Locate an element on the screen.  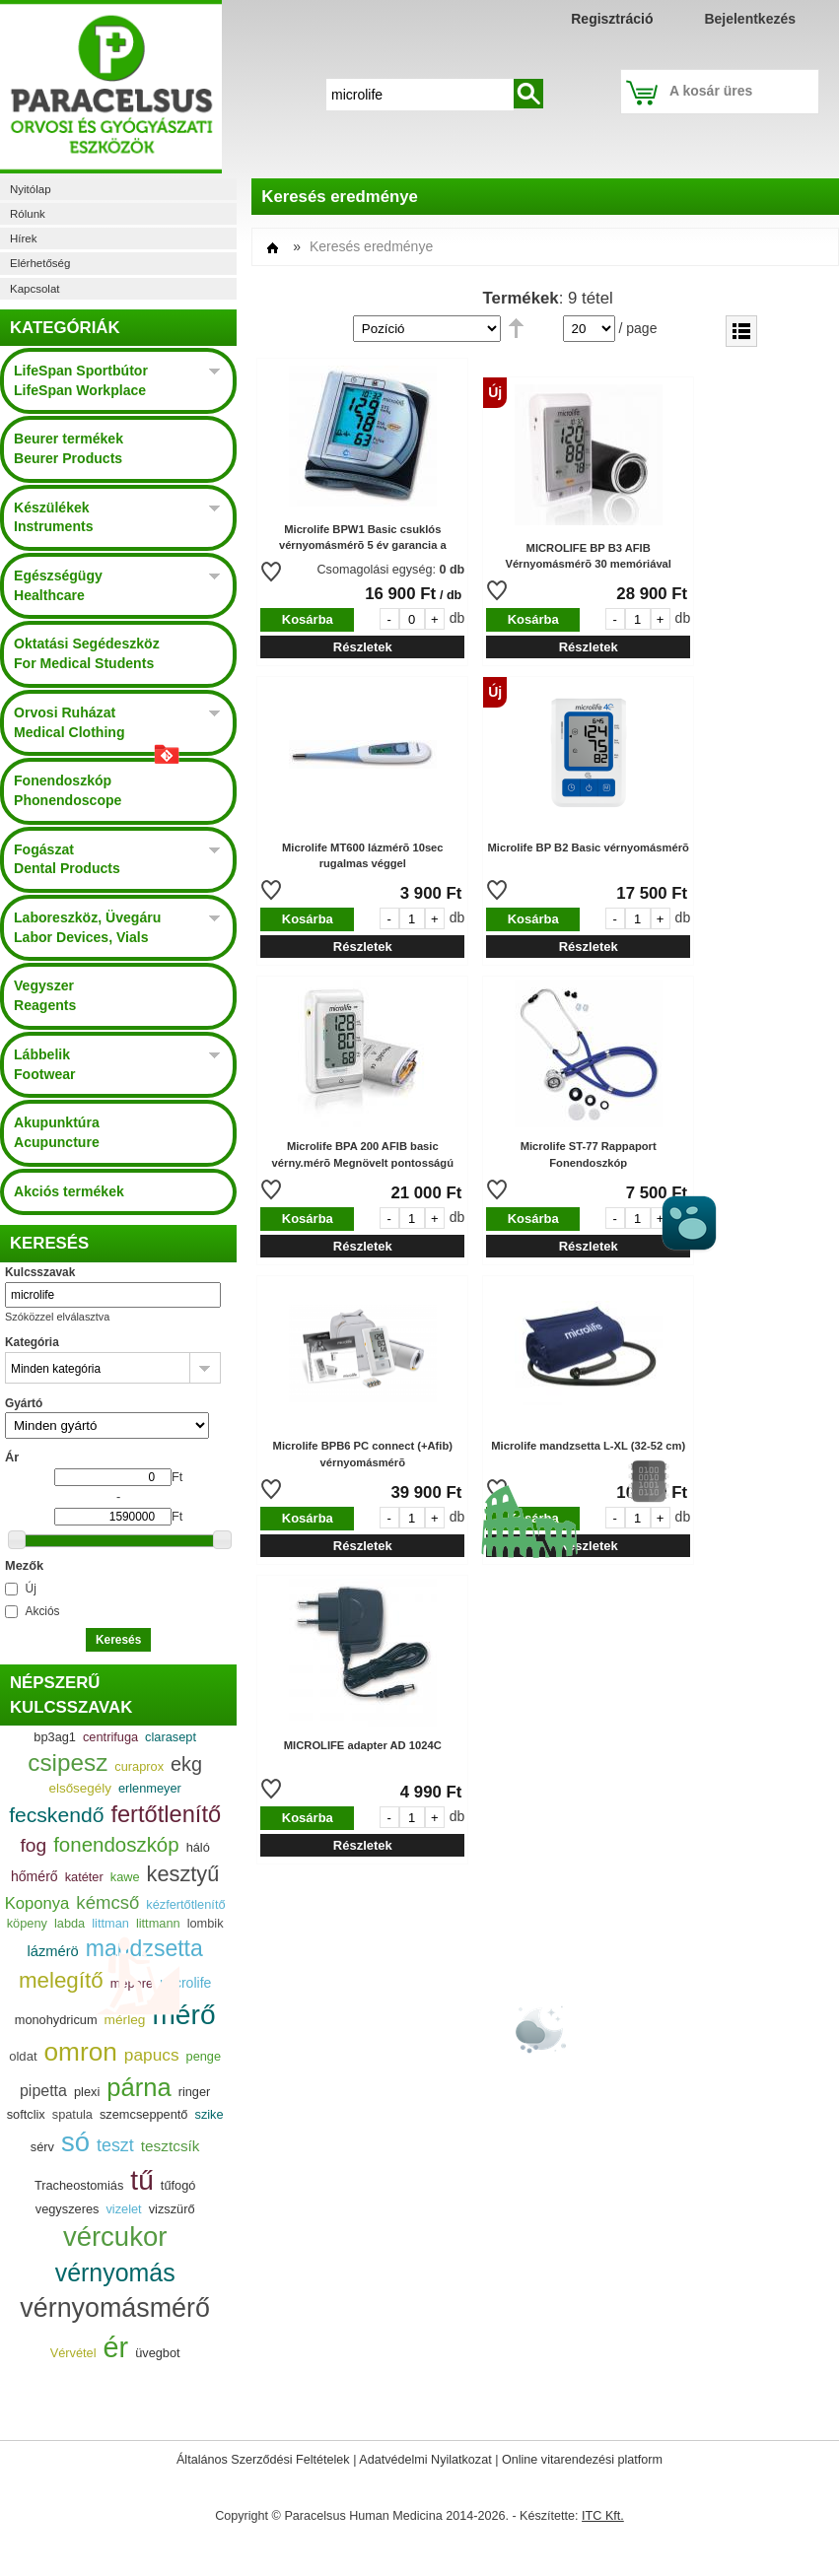
indicates scattered snow conditions at night is located at coordinates (540, 2029).